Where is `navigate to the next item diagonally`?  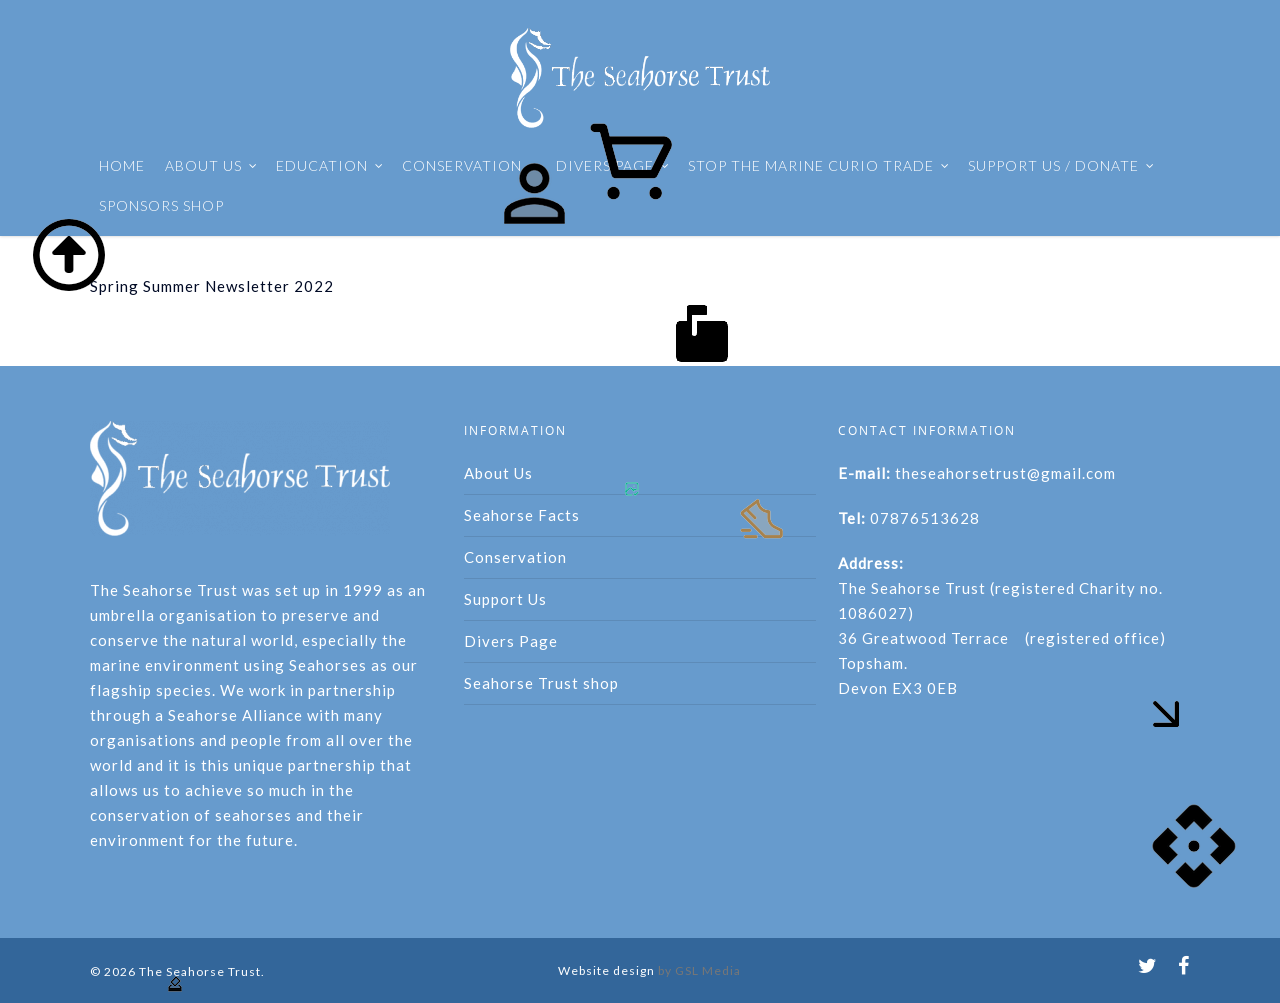 navigate to the next item diagonally is located at coordinates (1166, 714).